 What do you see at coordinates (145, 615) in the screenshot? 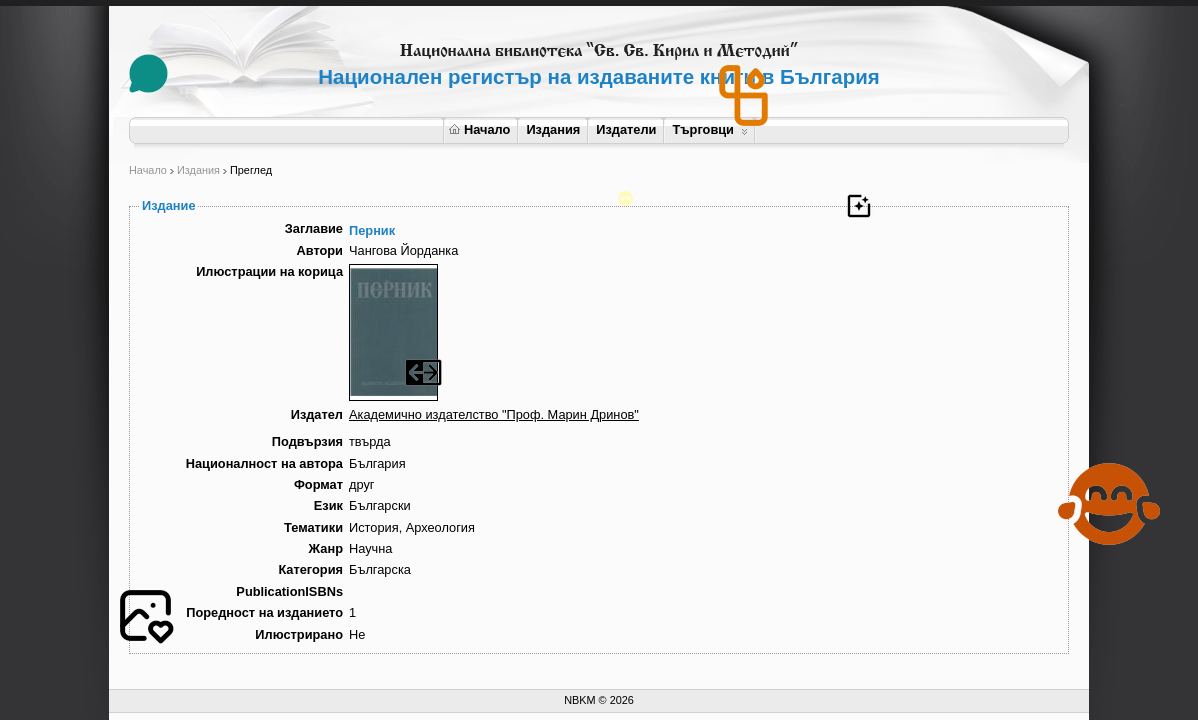
I see `add photo to favorites` at bounding box center [145, 615].